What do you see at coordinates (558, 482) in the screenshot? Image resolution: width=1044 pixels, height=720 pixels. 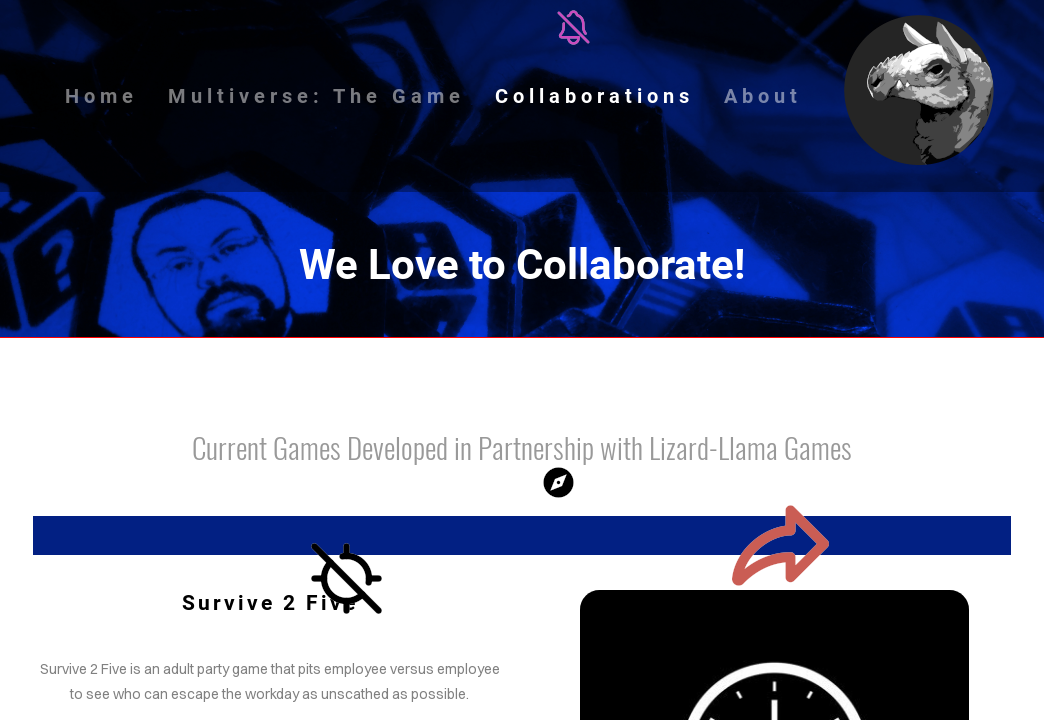 I see `access navigation or direction features` at bounding box center [558, 482].